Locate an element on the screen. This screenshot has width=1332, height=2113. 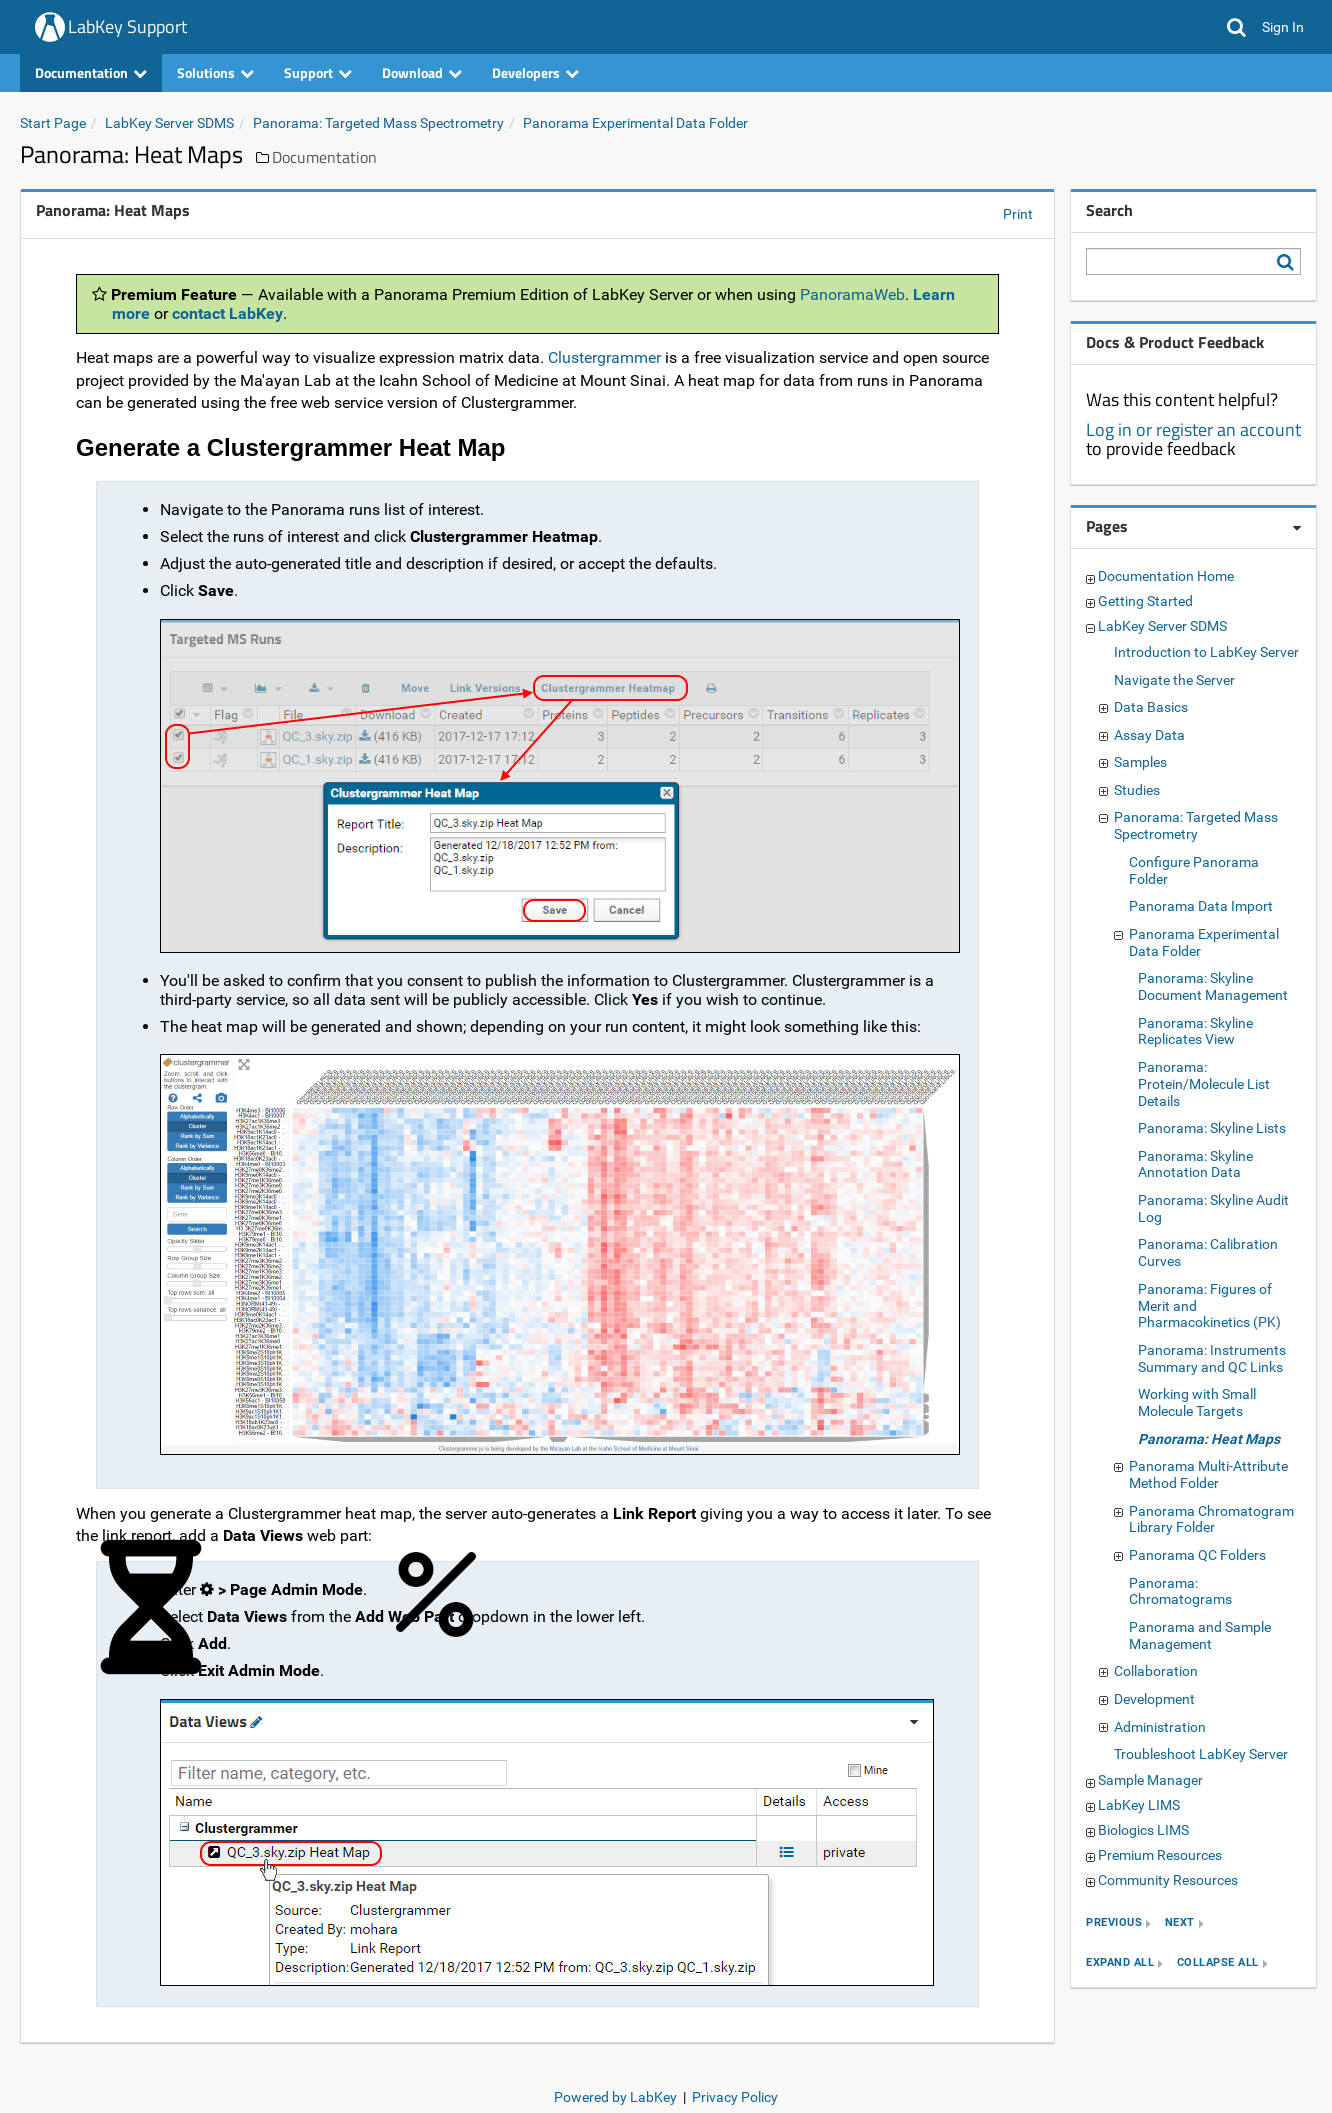
indicates a task or process in progress is located at coordinates (151, 1607).